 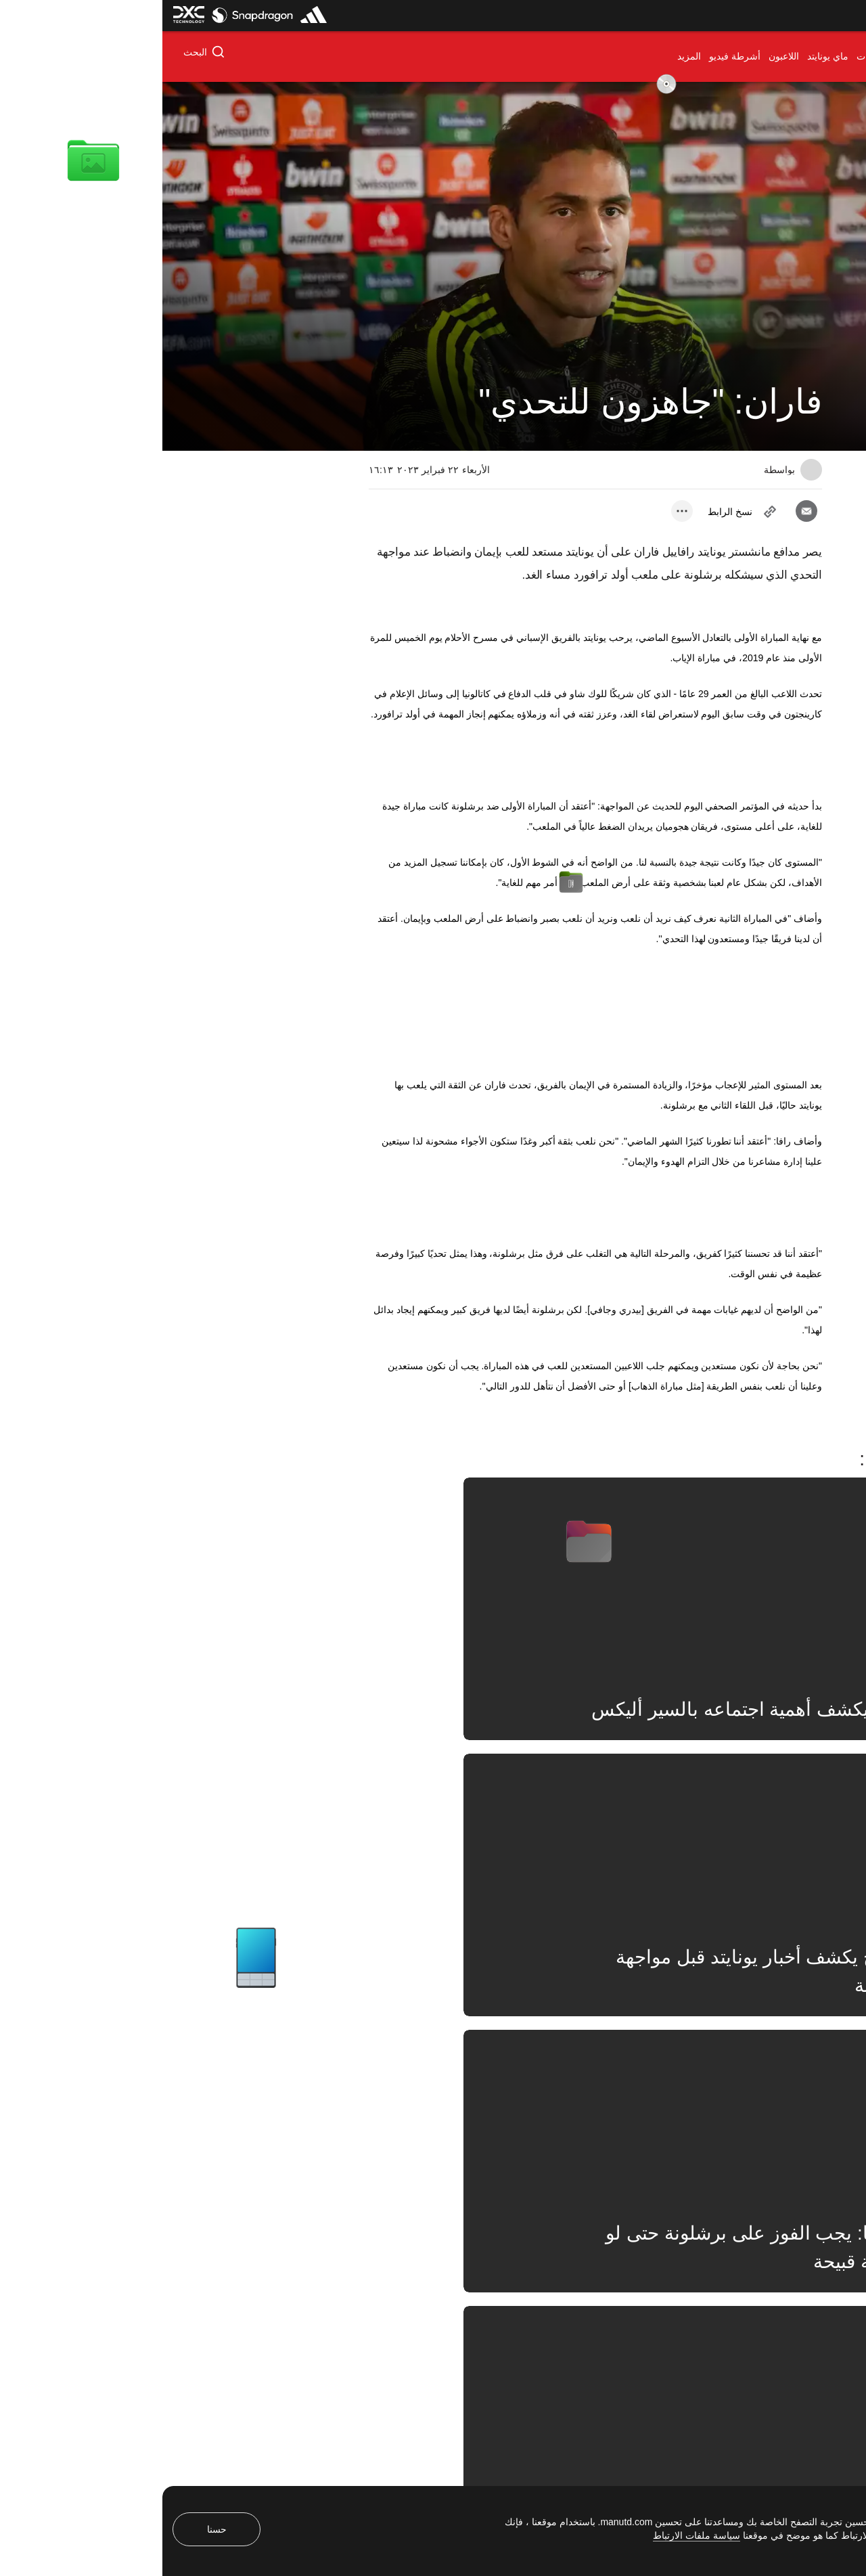 I want to click on access CD/DVD drive, so click(x=666, y=84).